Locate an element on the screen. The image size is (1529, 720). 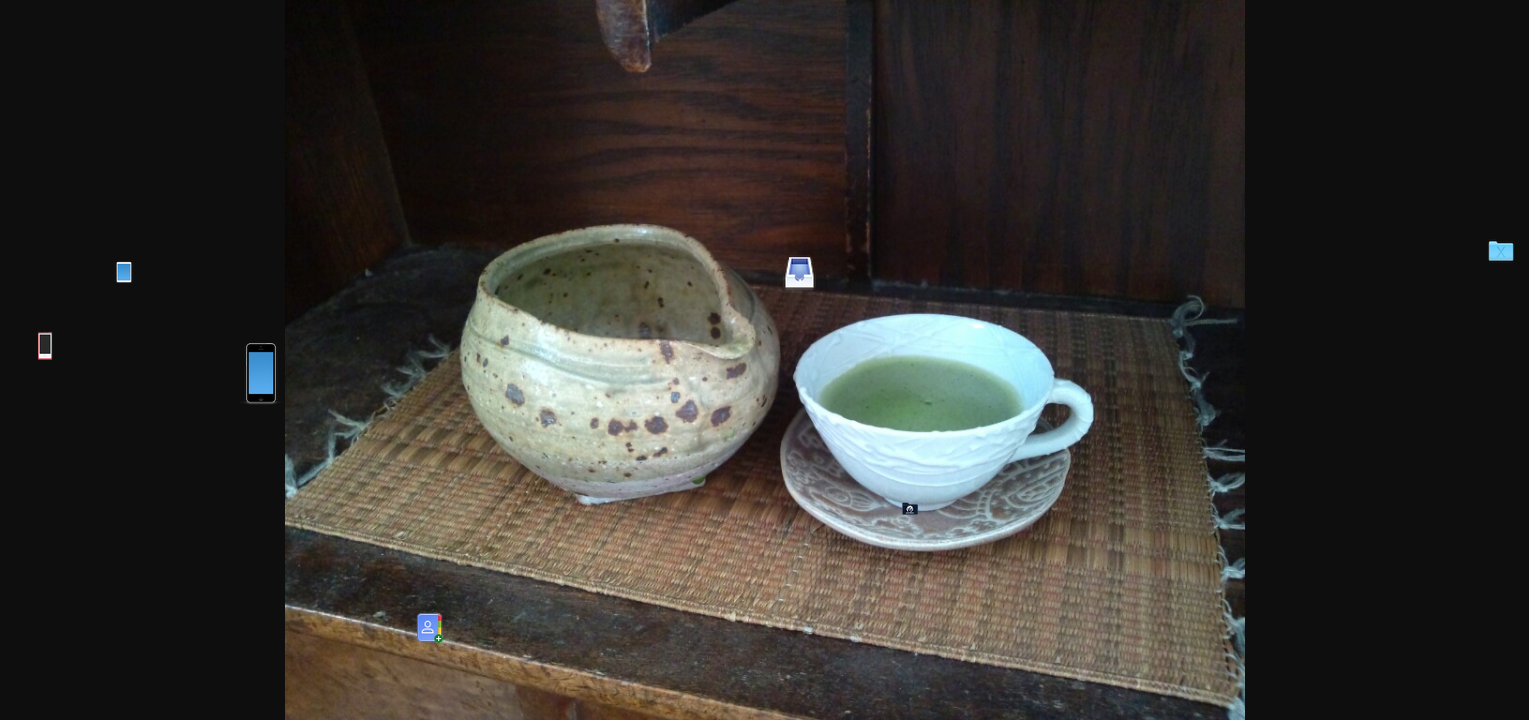
add a new contact is located at coordinates (429, 627).